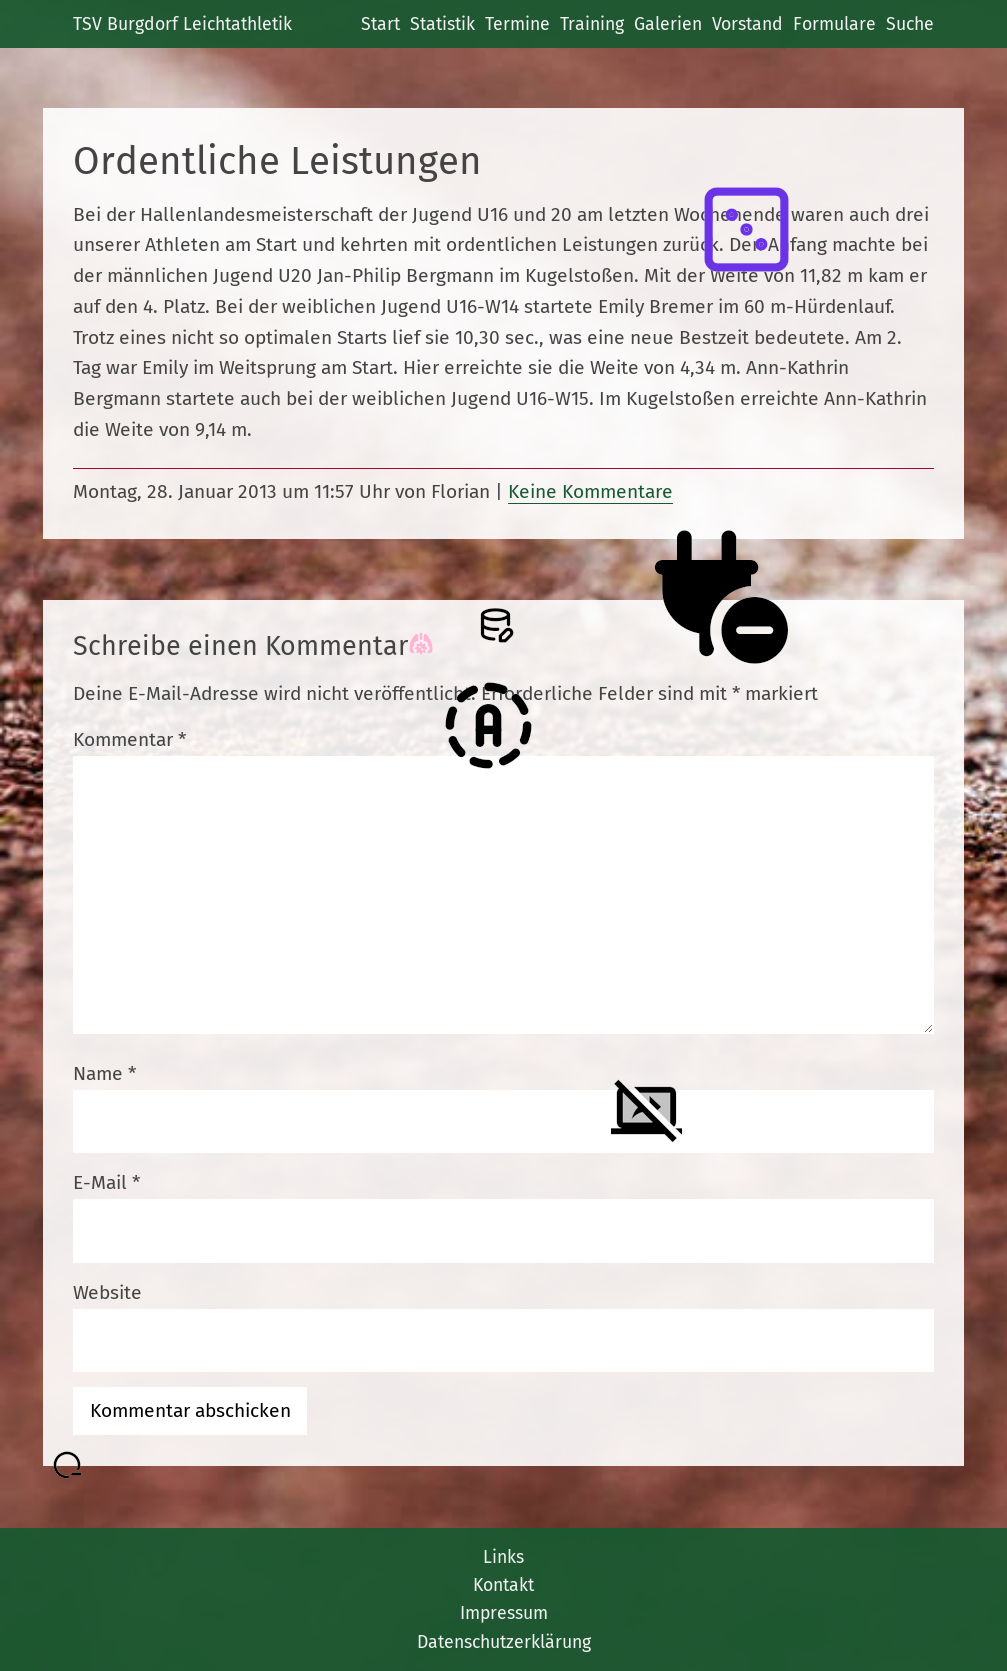  What do you see at coordinates (488, 725) in the screenshot?
I see `indicates a draft or pending annotation` at bounding box center [488, 725].